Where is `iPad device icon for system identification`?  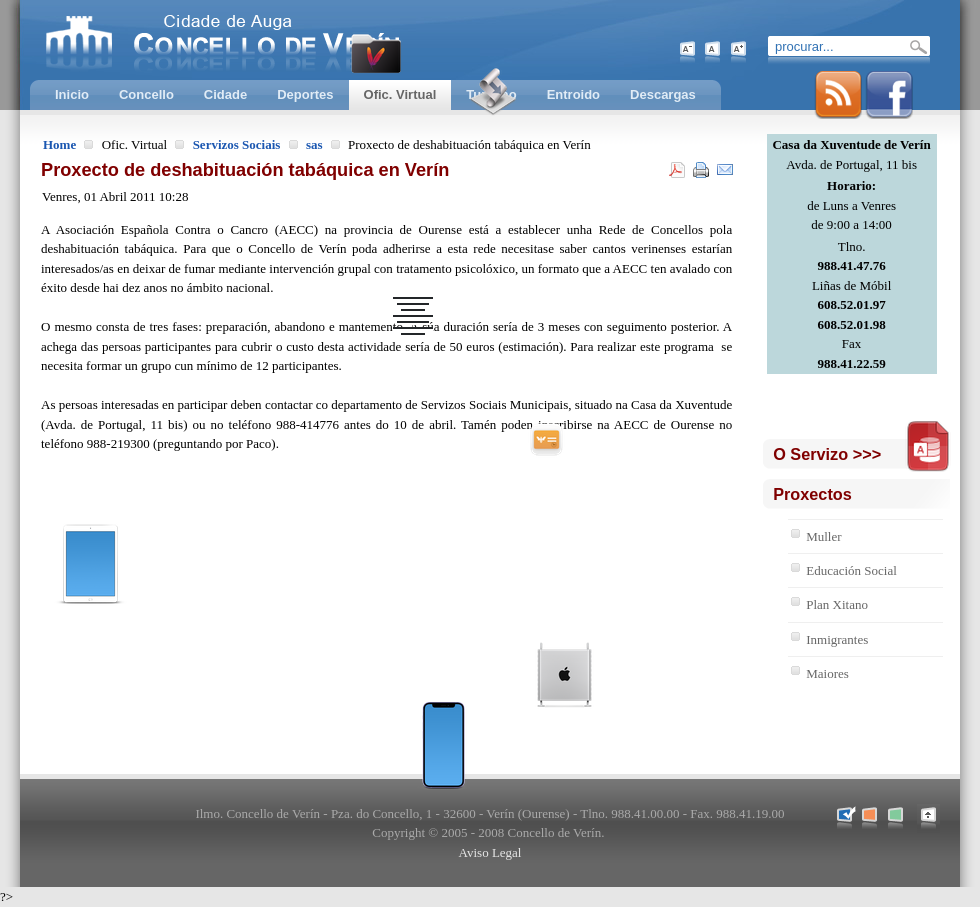 iPad device icon for system identification is located at coordinates (90, 564).